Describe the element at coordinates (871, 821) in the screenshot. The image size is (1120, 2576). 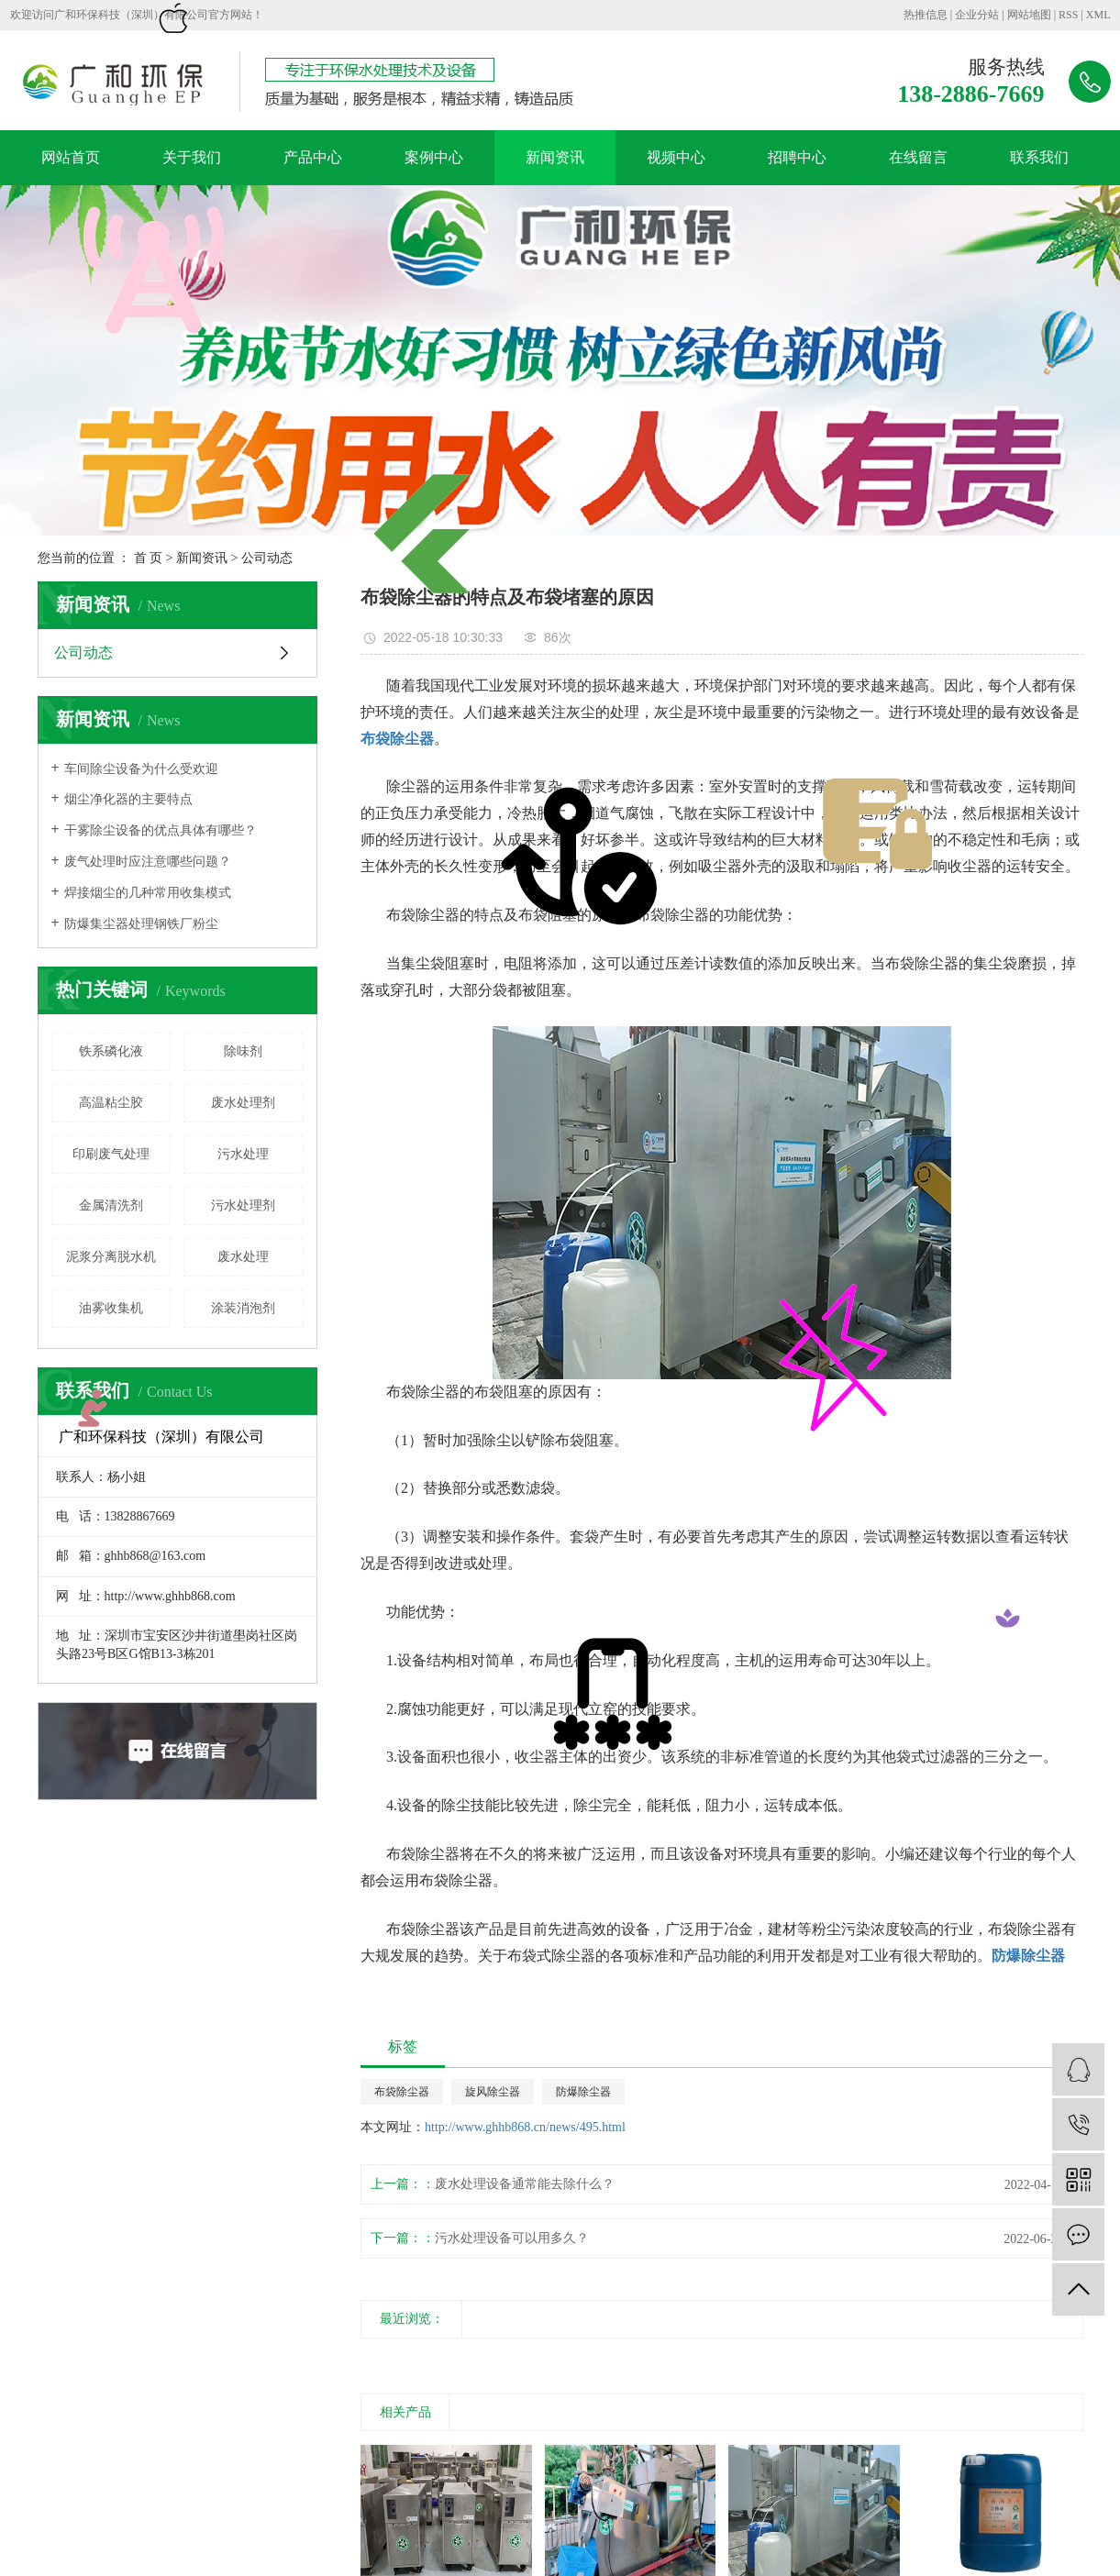
I see `lock a specific row in a spreadsheet or table` at that location.